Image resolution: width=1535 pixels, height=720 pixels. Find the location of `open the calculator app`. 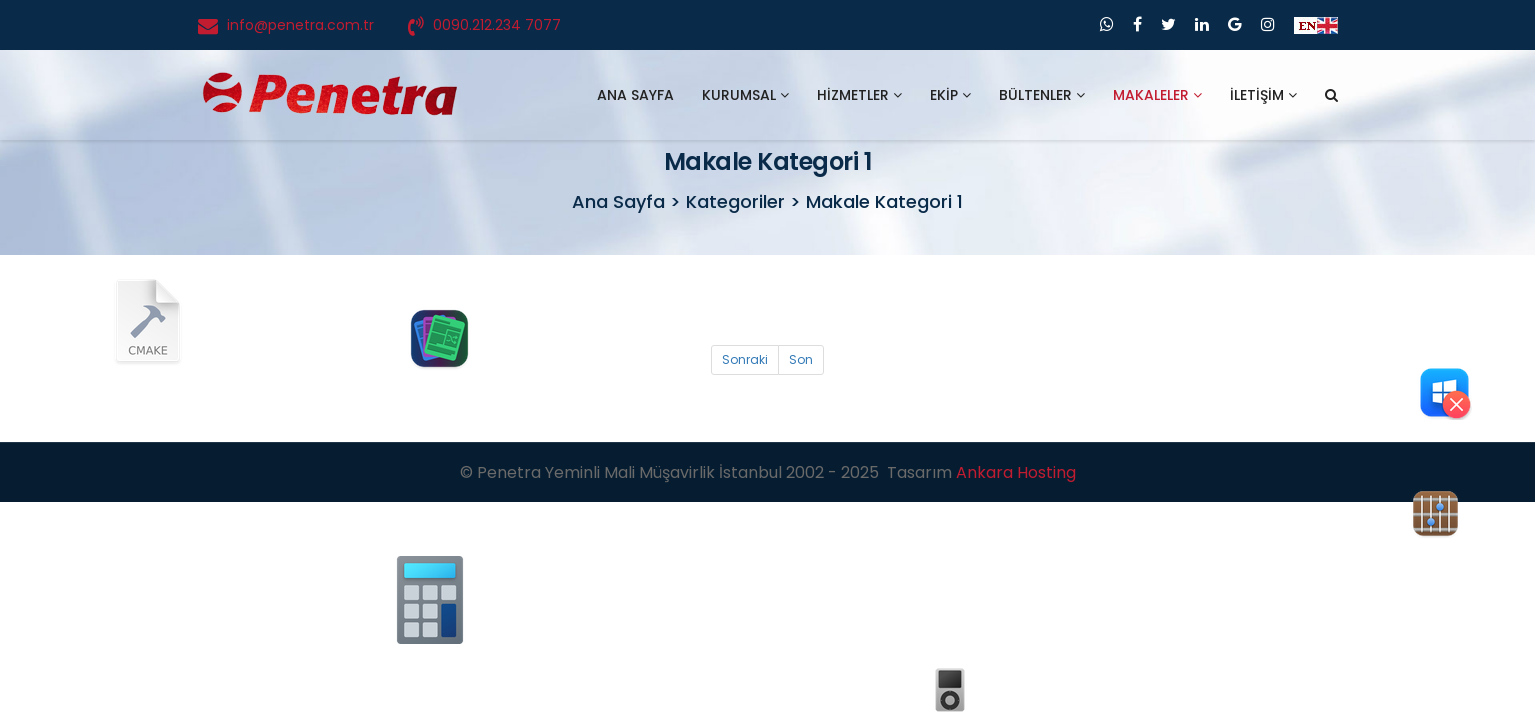

open the calculator app is located at coordinates (430, 600).